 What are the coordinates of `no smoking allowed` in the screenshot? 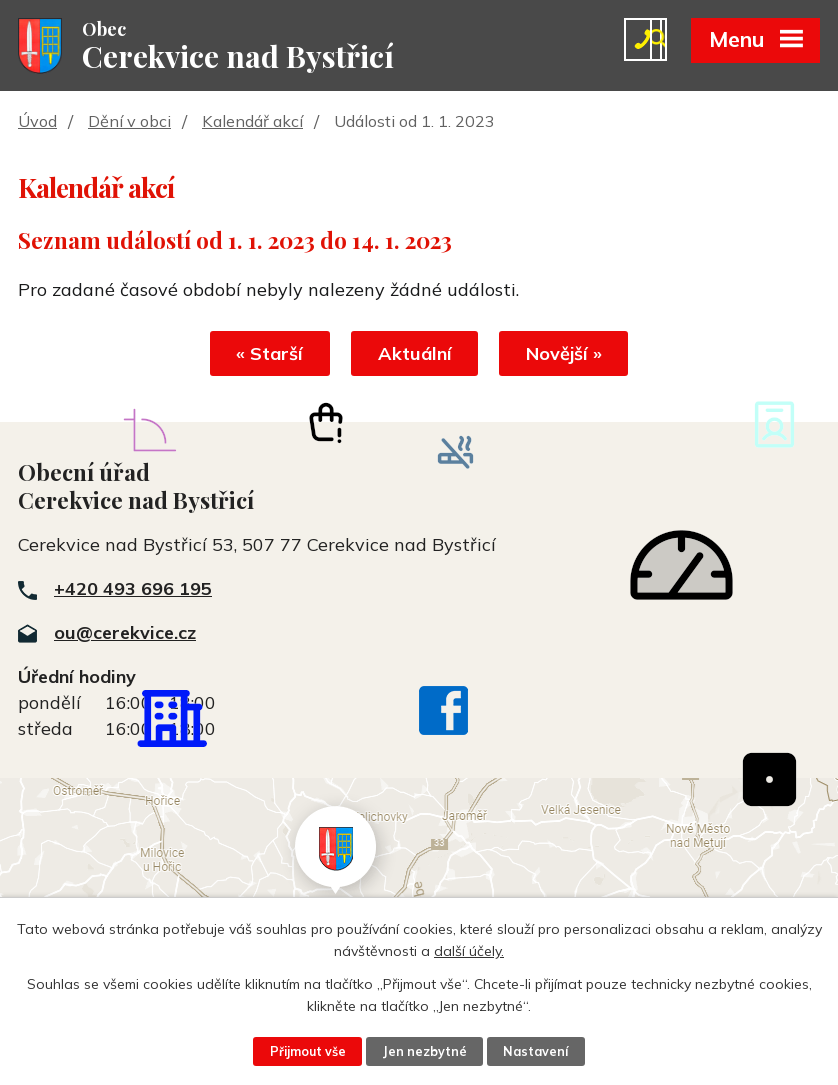 It's located at (455, 453).